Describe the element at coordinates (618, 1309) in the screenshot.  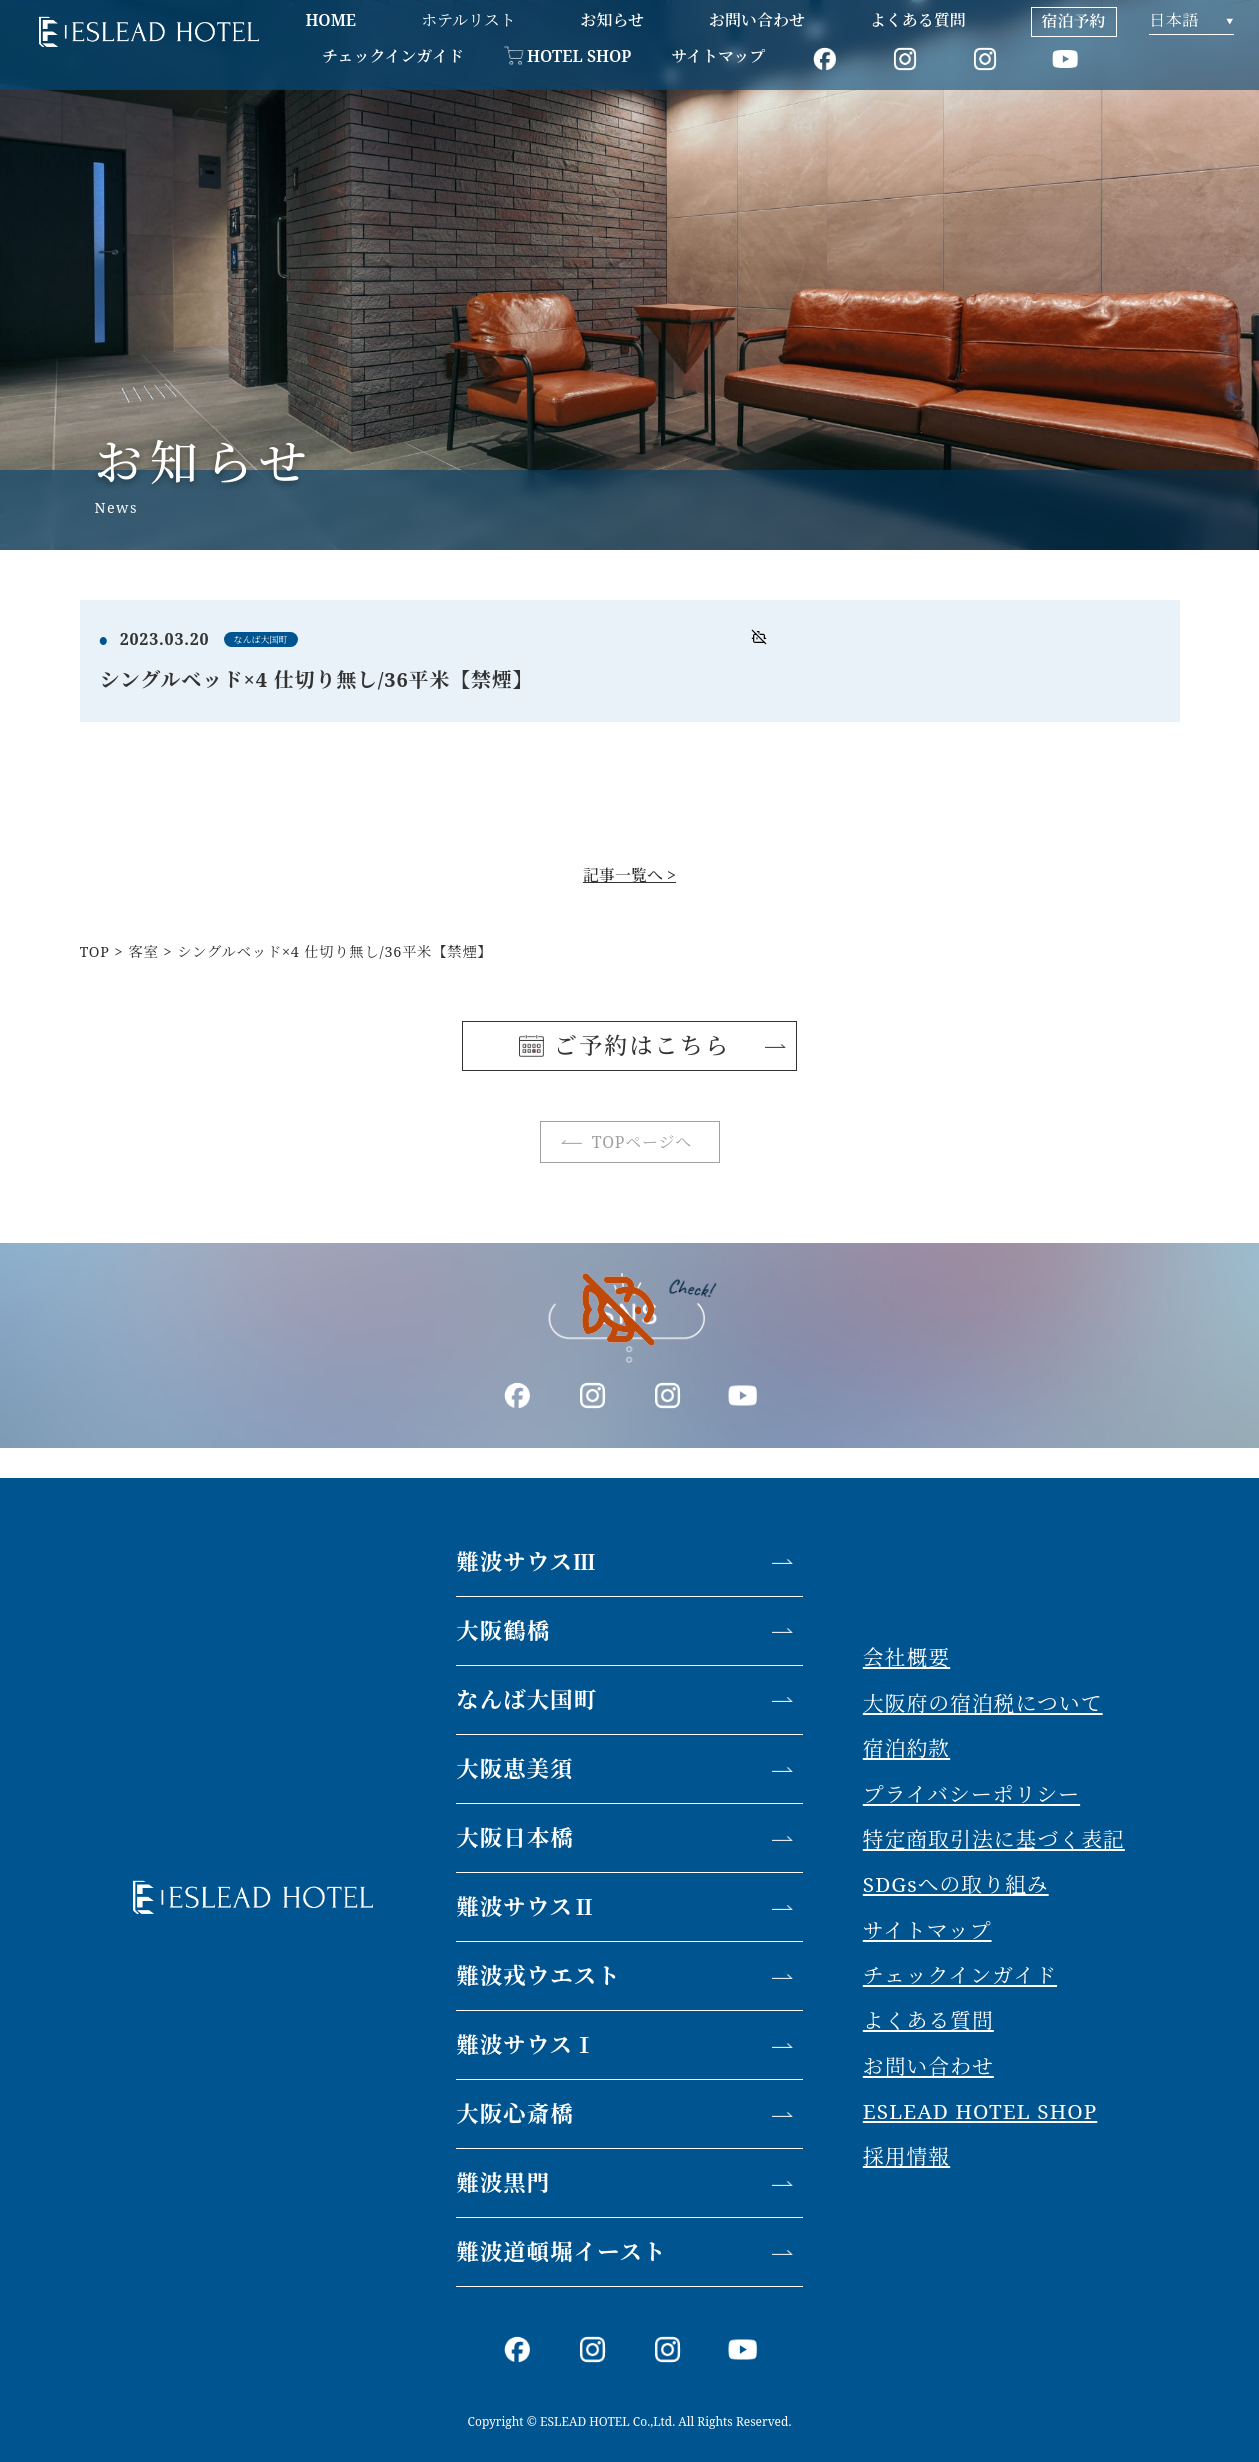
I see `indicates no fishing allowed` at that location.